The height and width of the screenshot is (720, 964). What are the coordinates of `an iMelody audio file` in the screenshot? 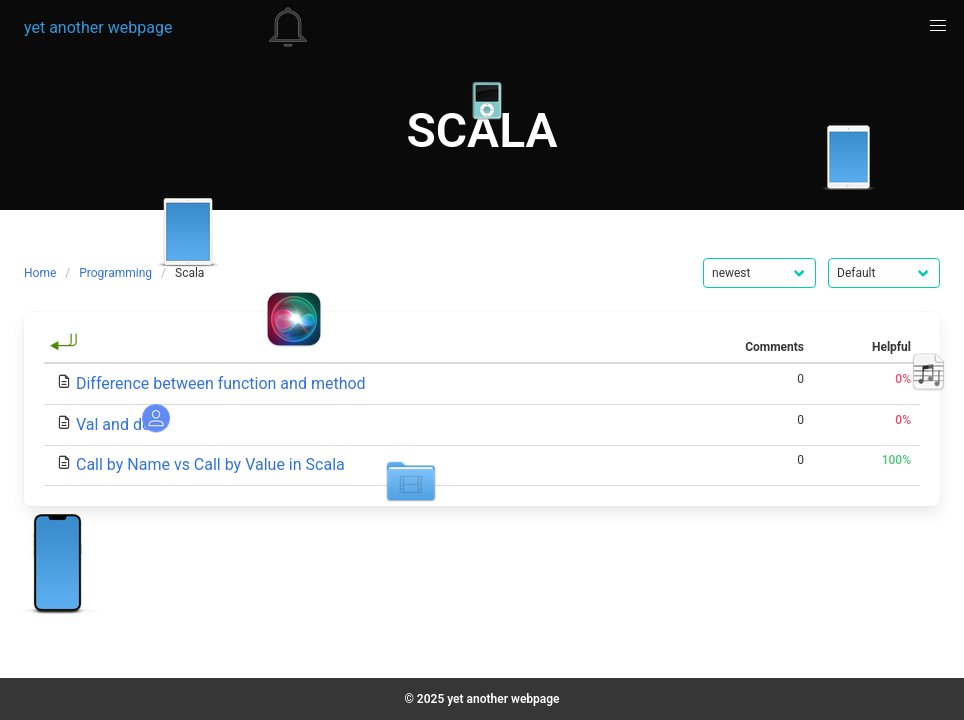 It's located at (928, 371).